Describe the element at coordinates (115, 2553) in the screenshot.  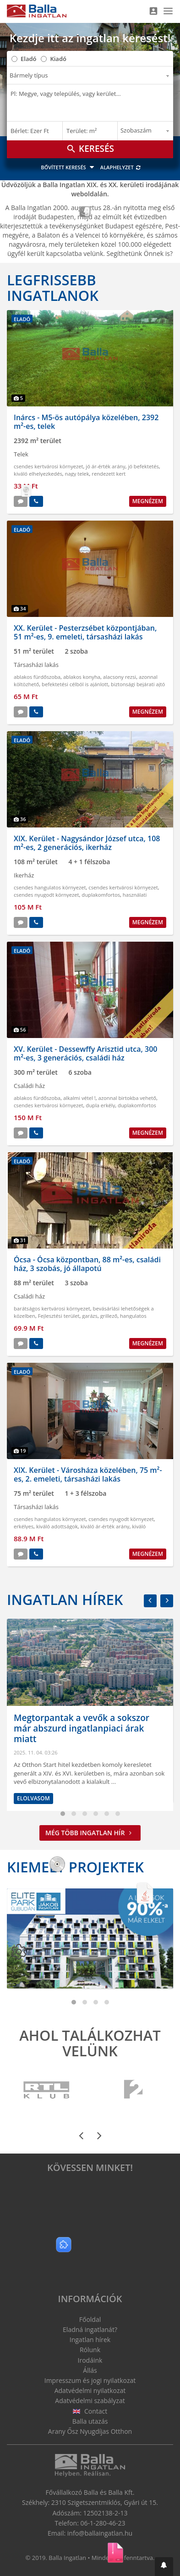
I see `a virtualbox virtual disk image file` at that location.